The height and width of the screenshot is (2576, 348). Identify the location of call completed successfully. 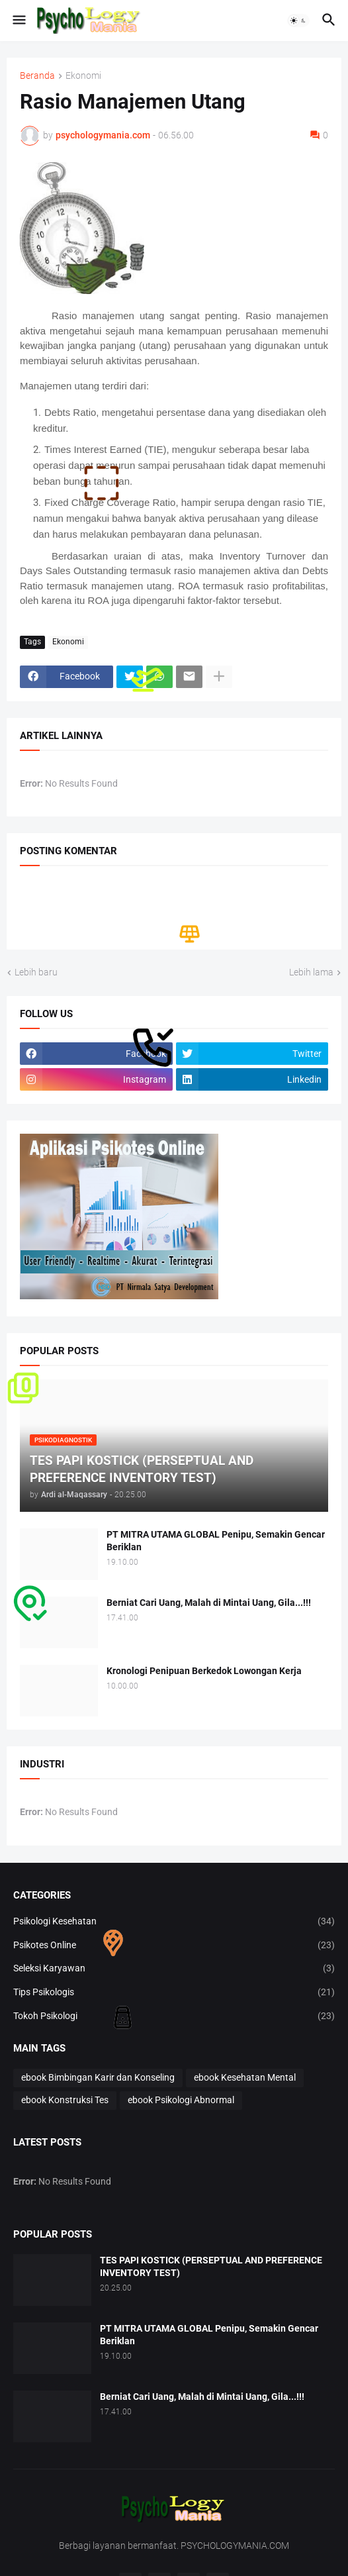
(153, 1046).